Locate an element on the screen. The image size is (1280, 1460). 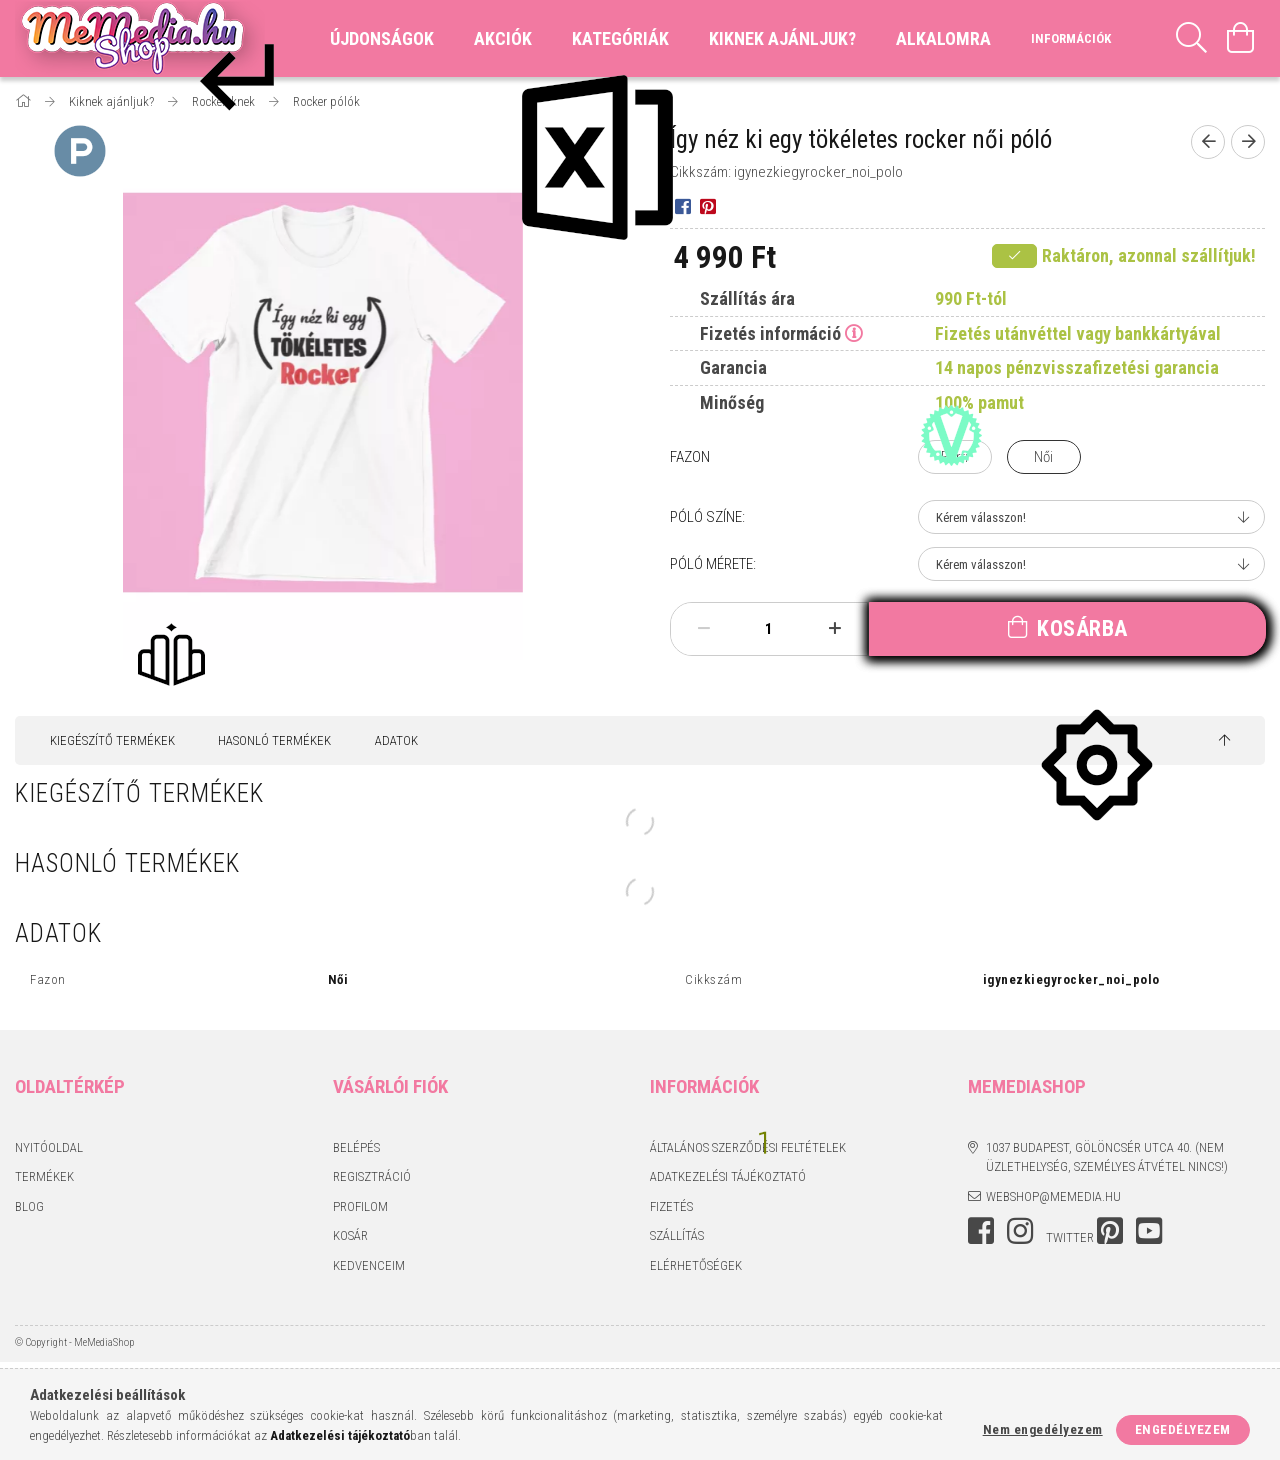
visit product hunt website or app is located at coordinates (80, 151).